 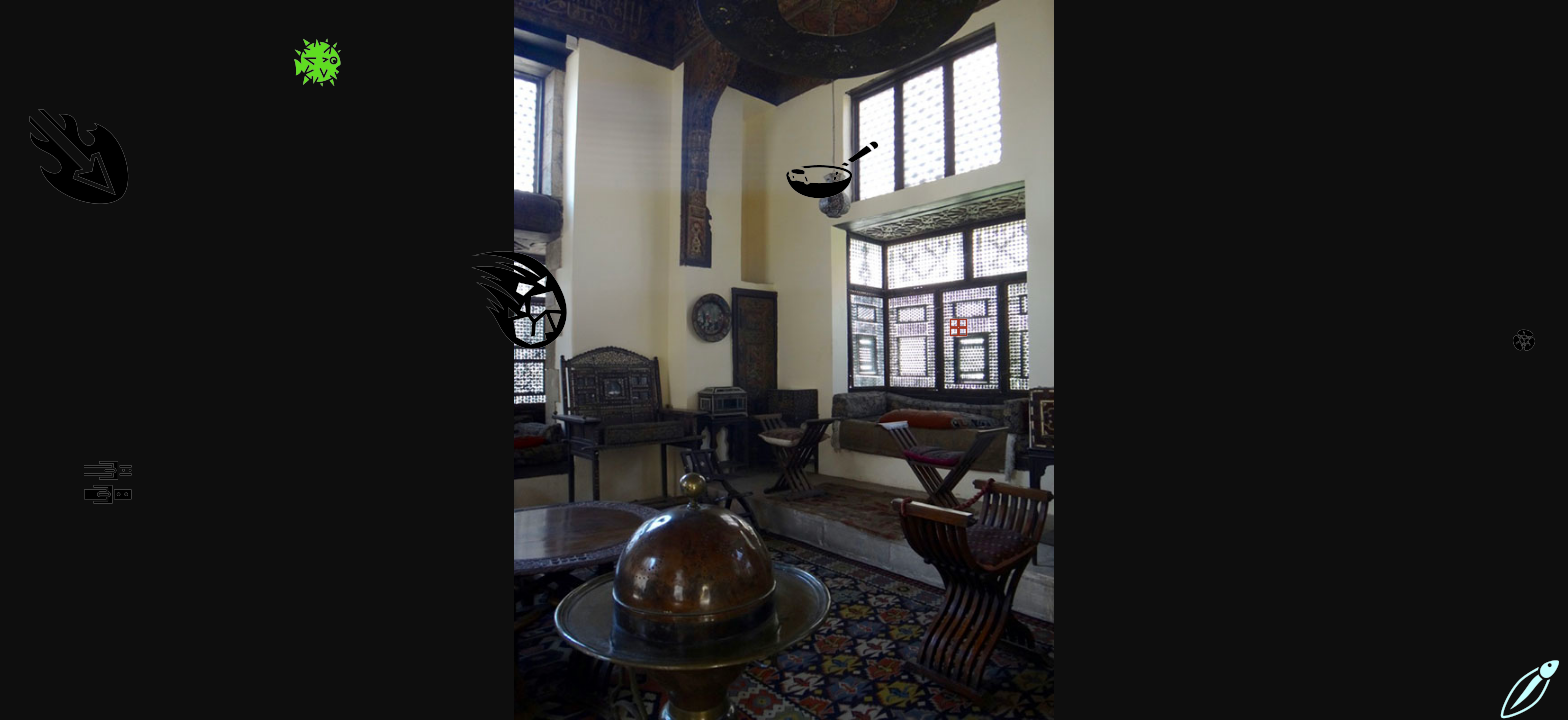 I want to click on indicates early stage or growth phase in a game, so click(x=1530, y=688).